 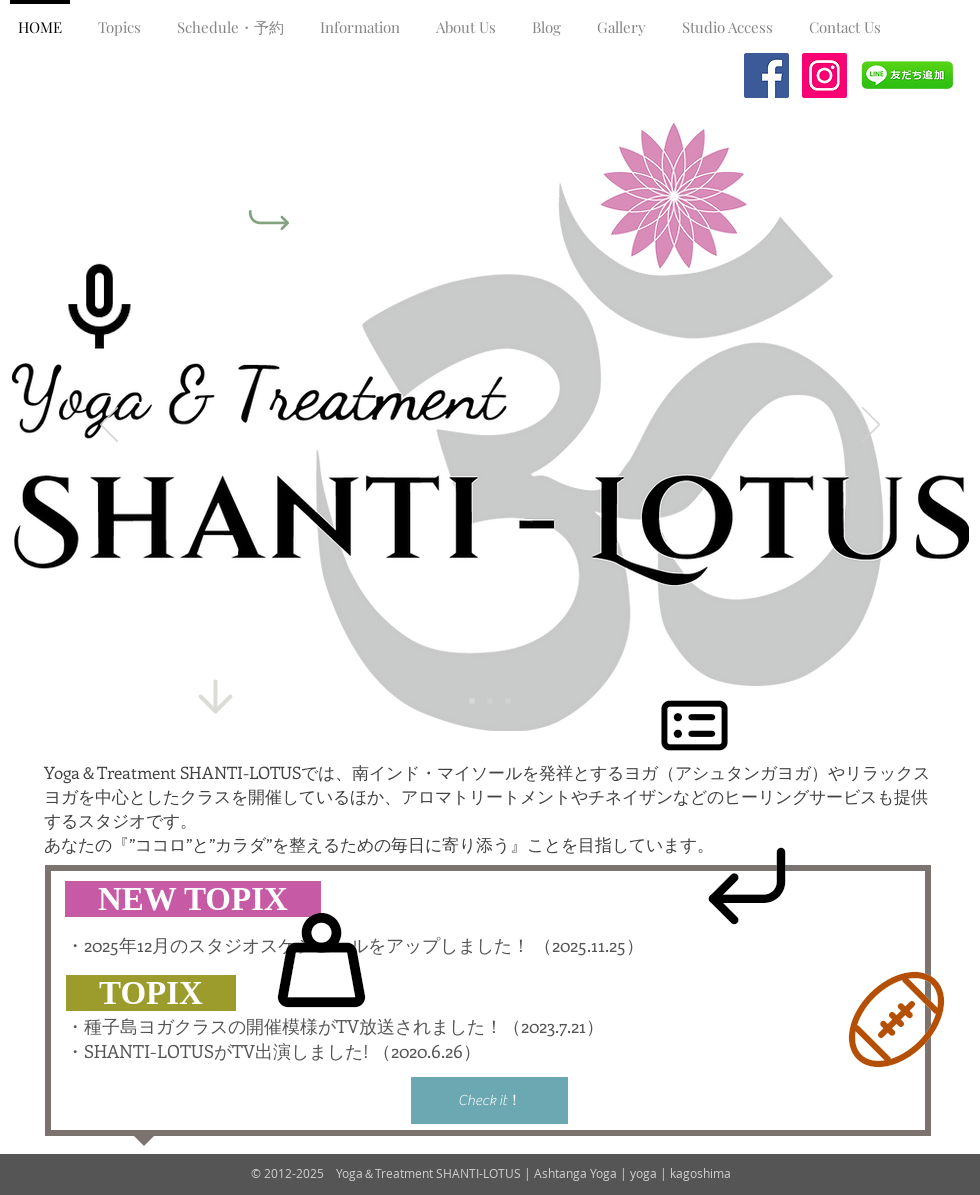 I want to click on view sports scores or updates, so click(x=896, y=1019).